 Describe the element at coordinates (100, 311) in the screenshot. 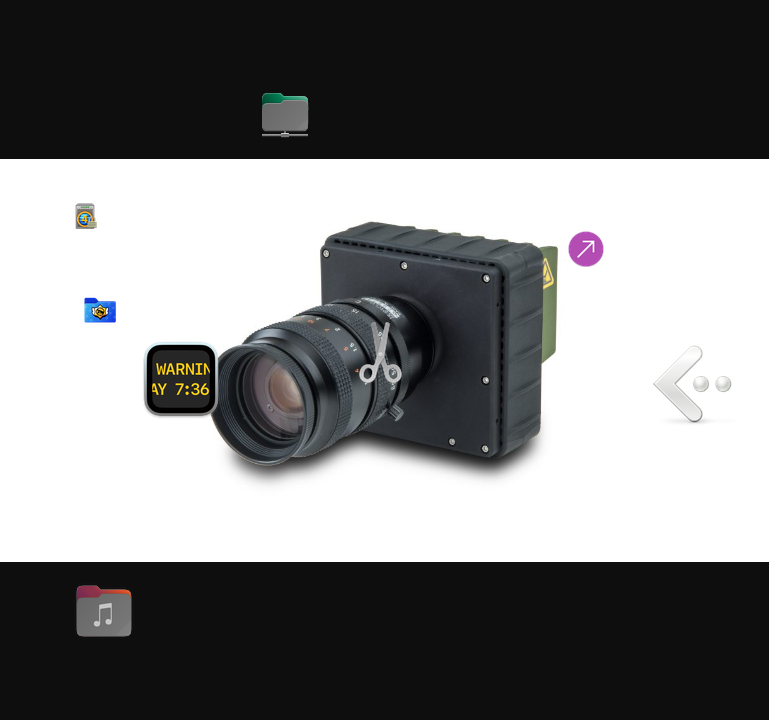

I see `open brawl stars game folder` at that location.